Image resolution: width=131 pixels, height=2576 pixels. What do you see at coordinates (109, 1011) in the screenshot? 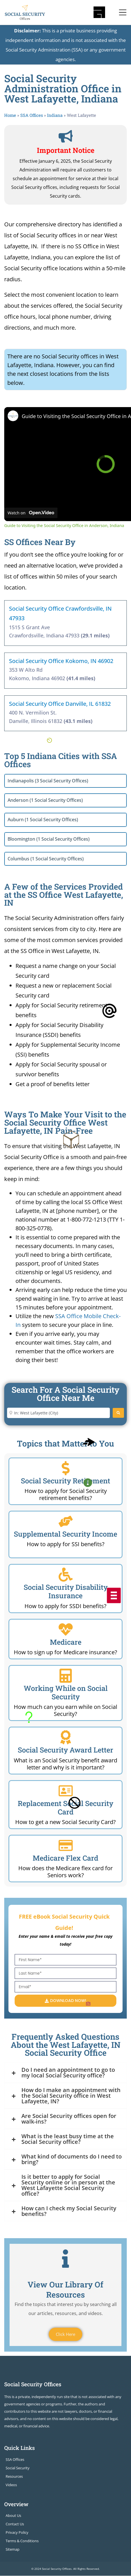
I see `mailgun email service logo` at bounding box center [109, 1011].